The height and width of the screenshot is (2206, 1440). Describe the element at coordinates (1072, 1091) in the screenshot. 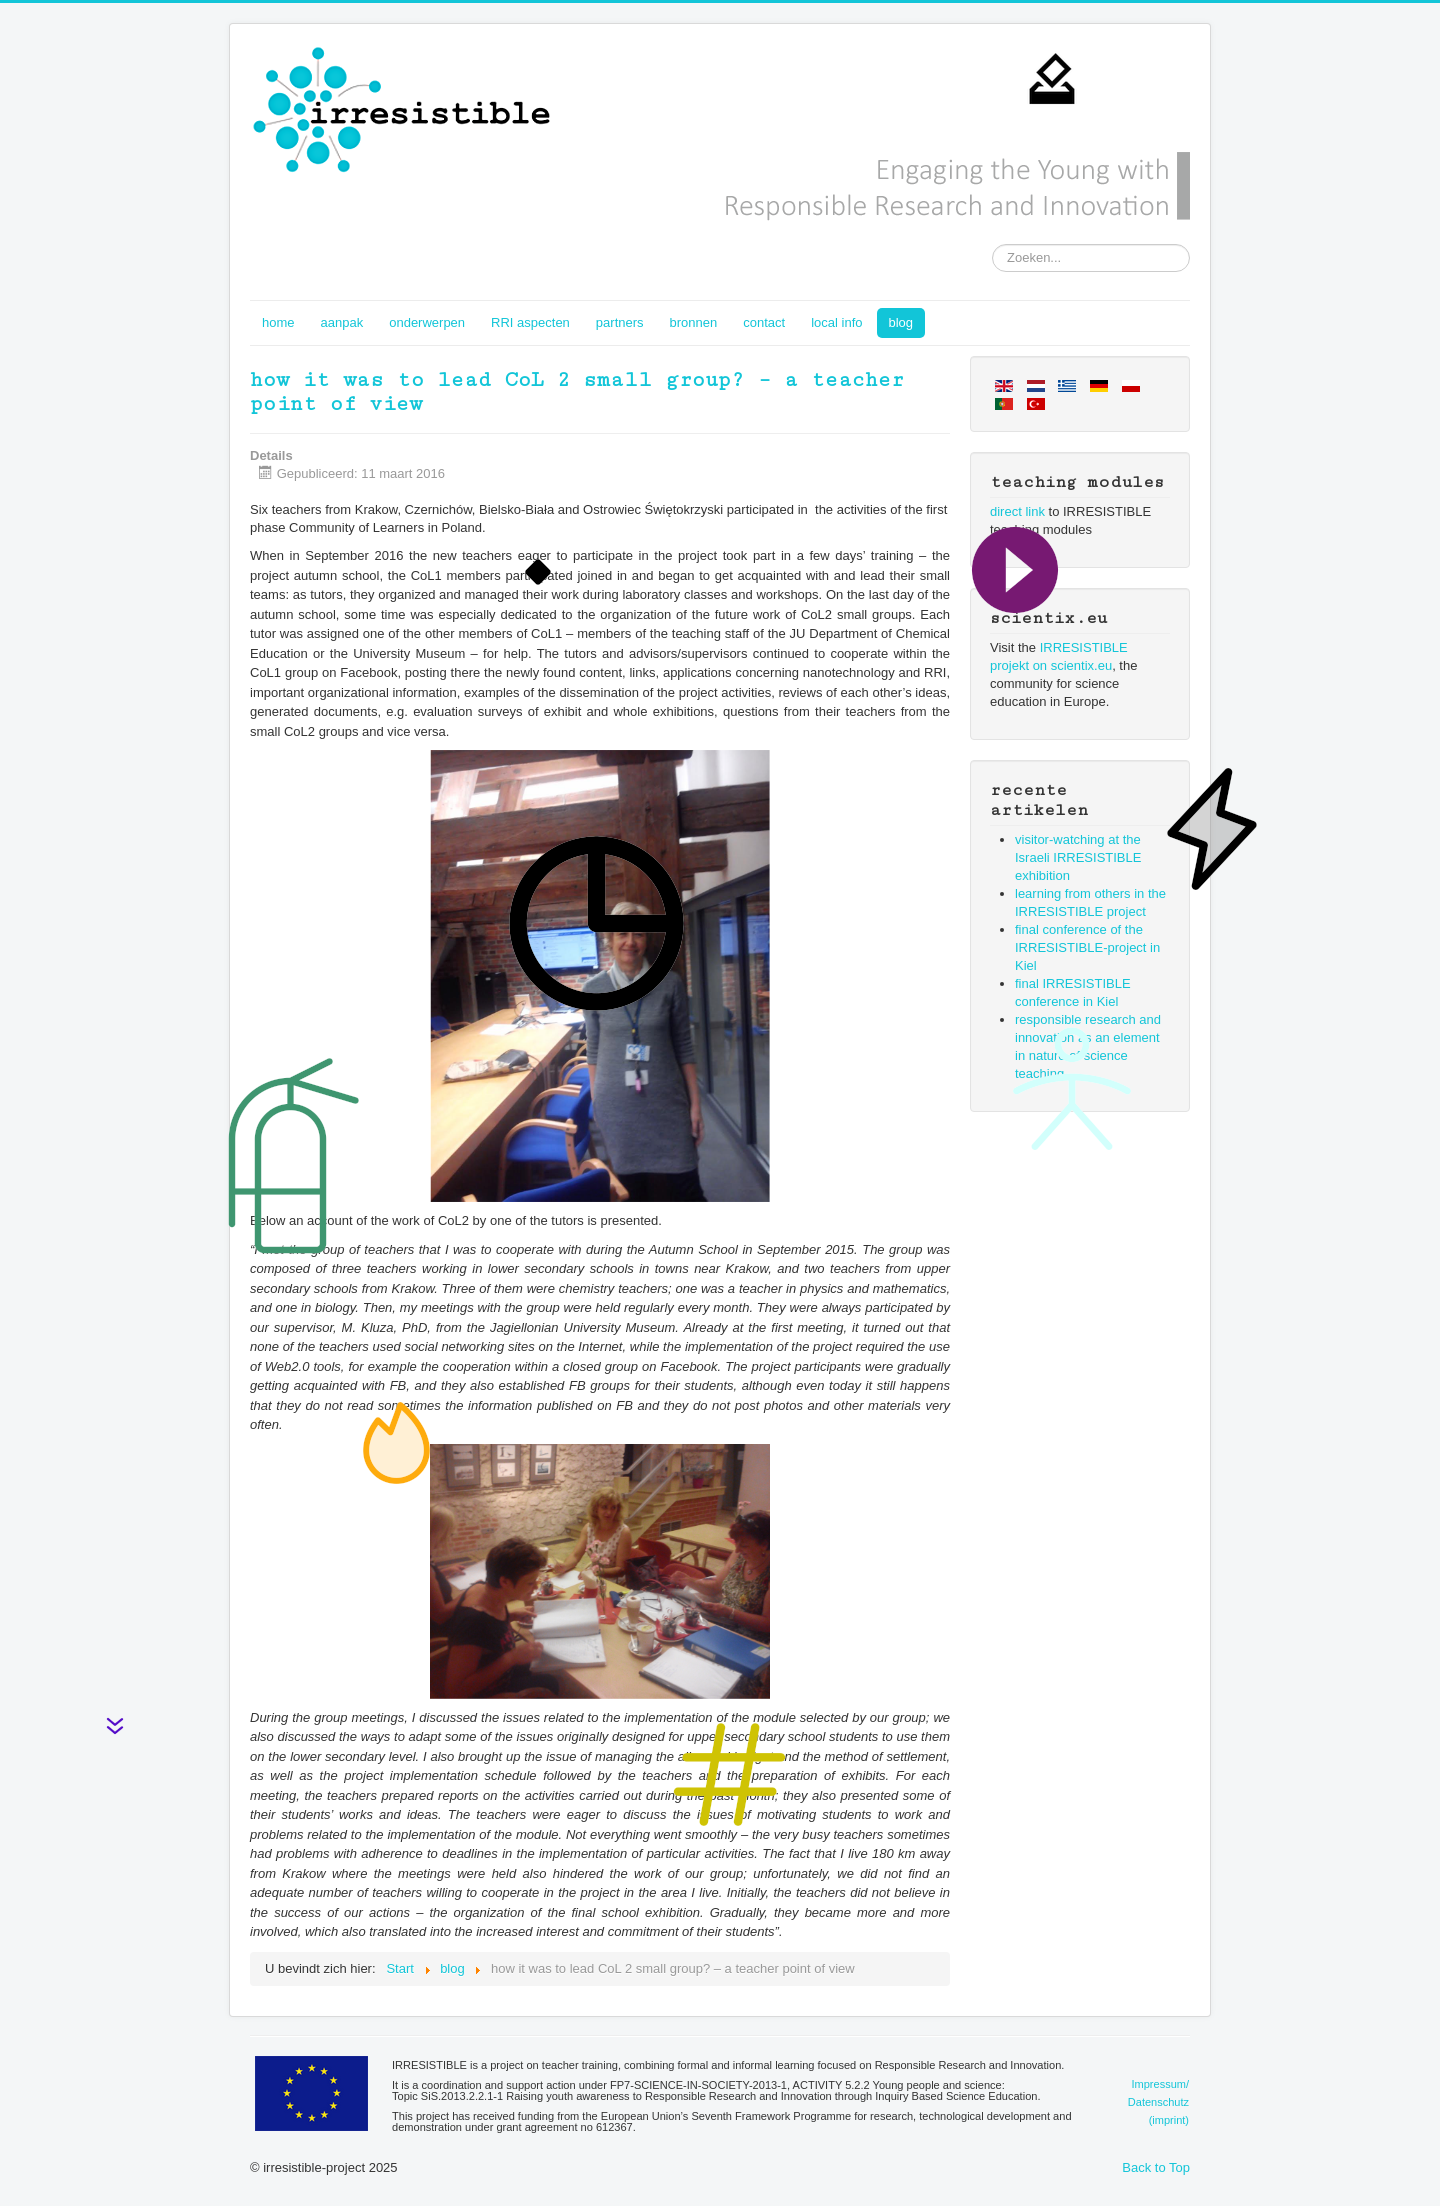

I see `view user profile` at that location.